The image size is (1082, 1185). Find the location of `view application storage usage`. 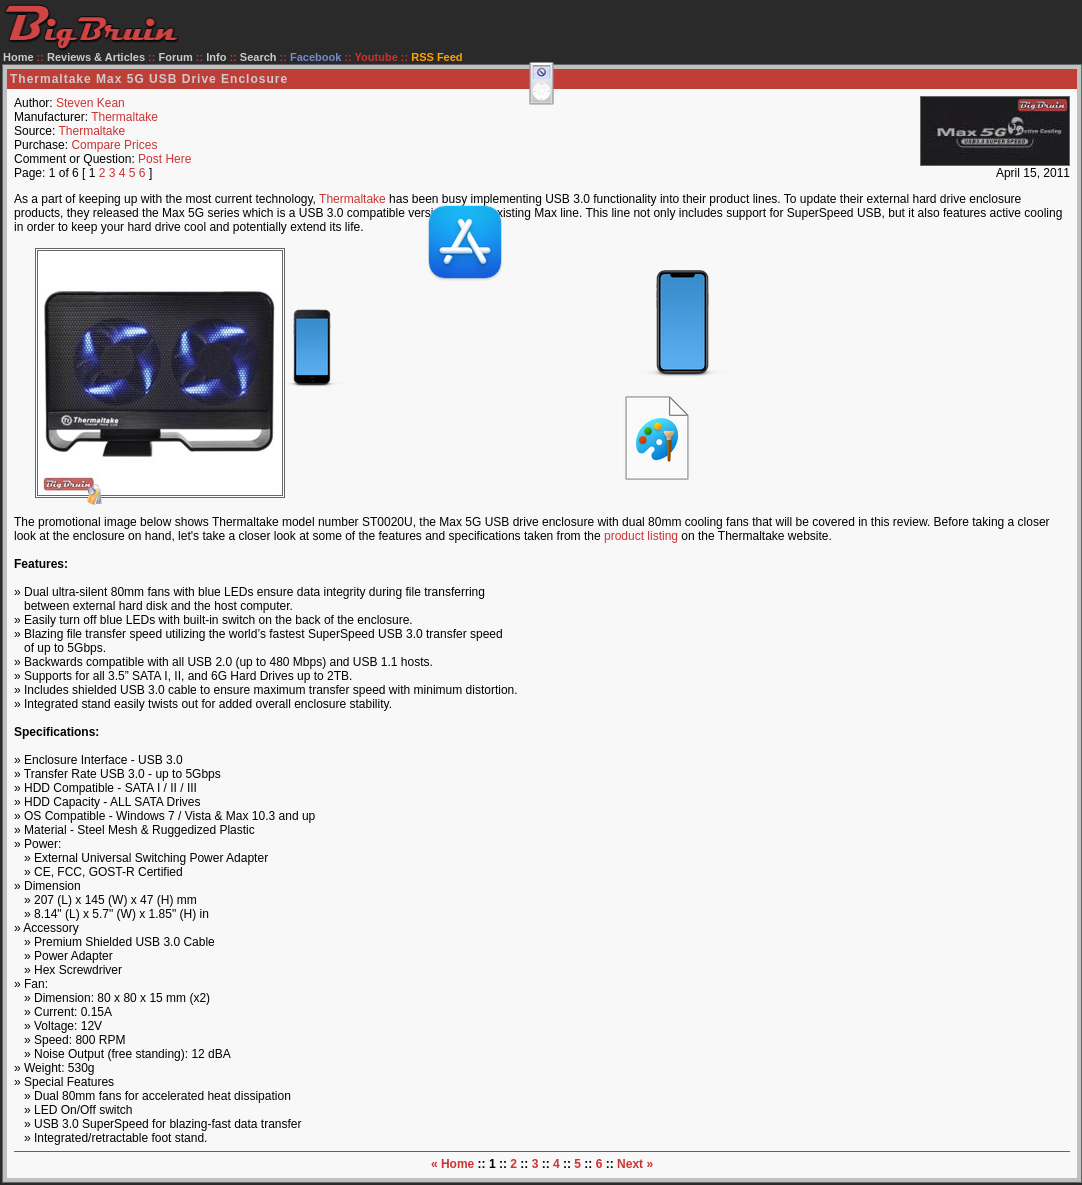

view application storage usage is located at coordinates (465, 242).